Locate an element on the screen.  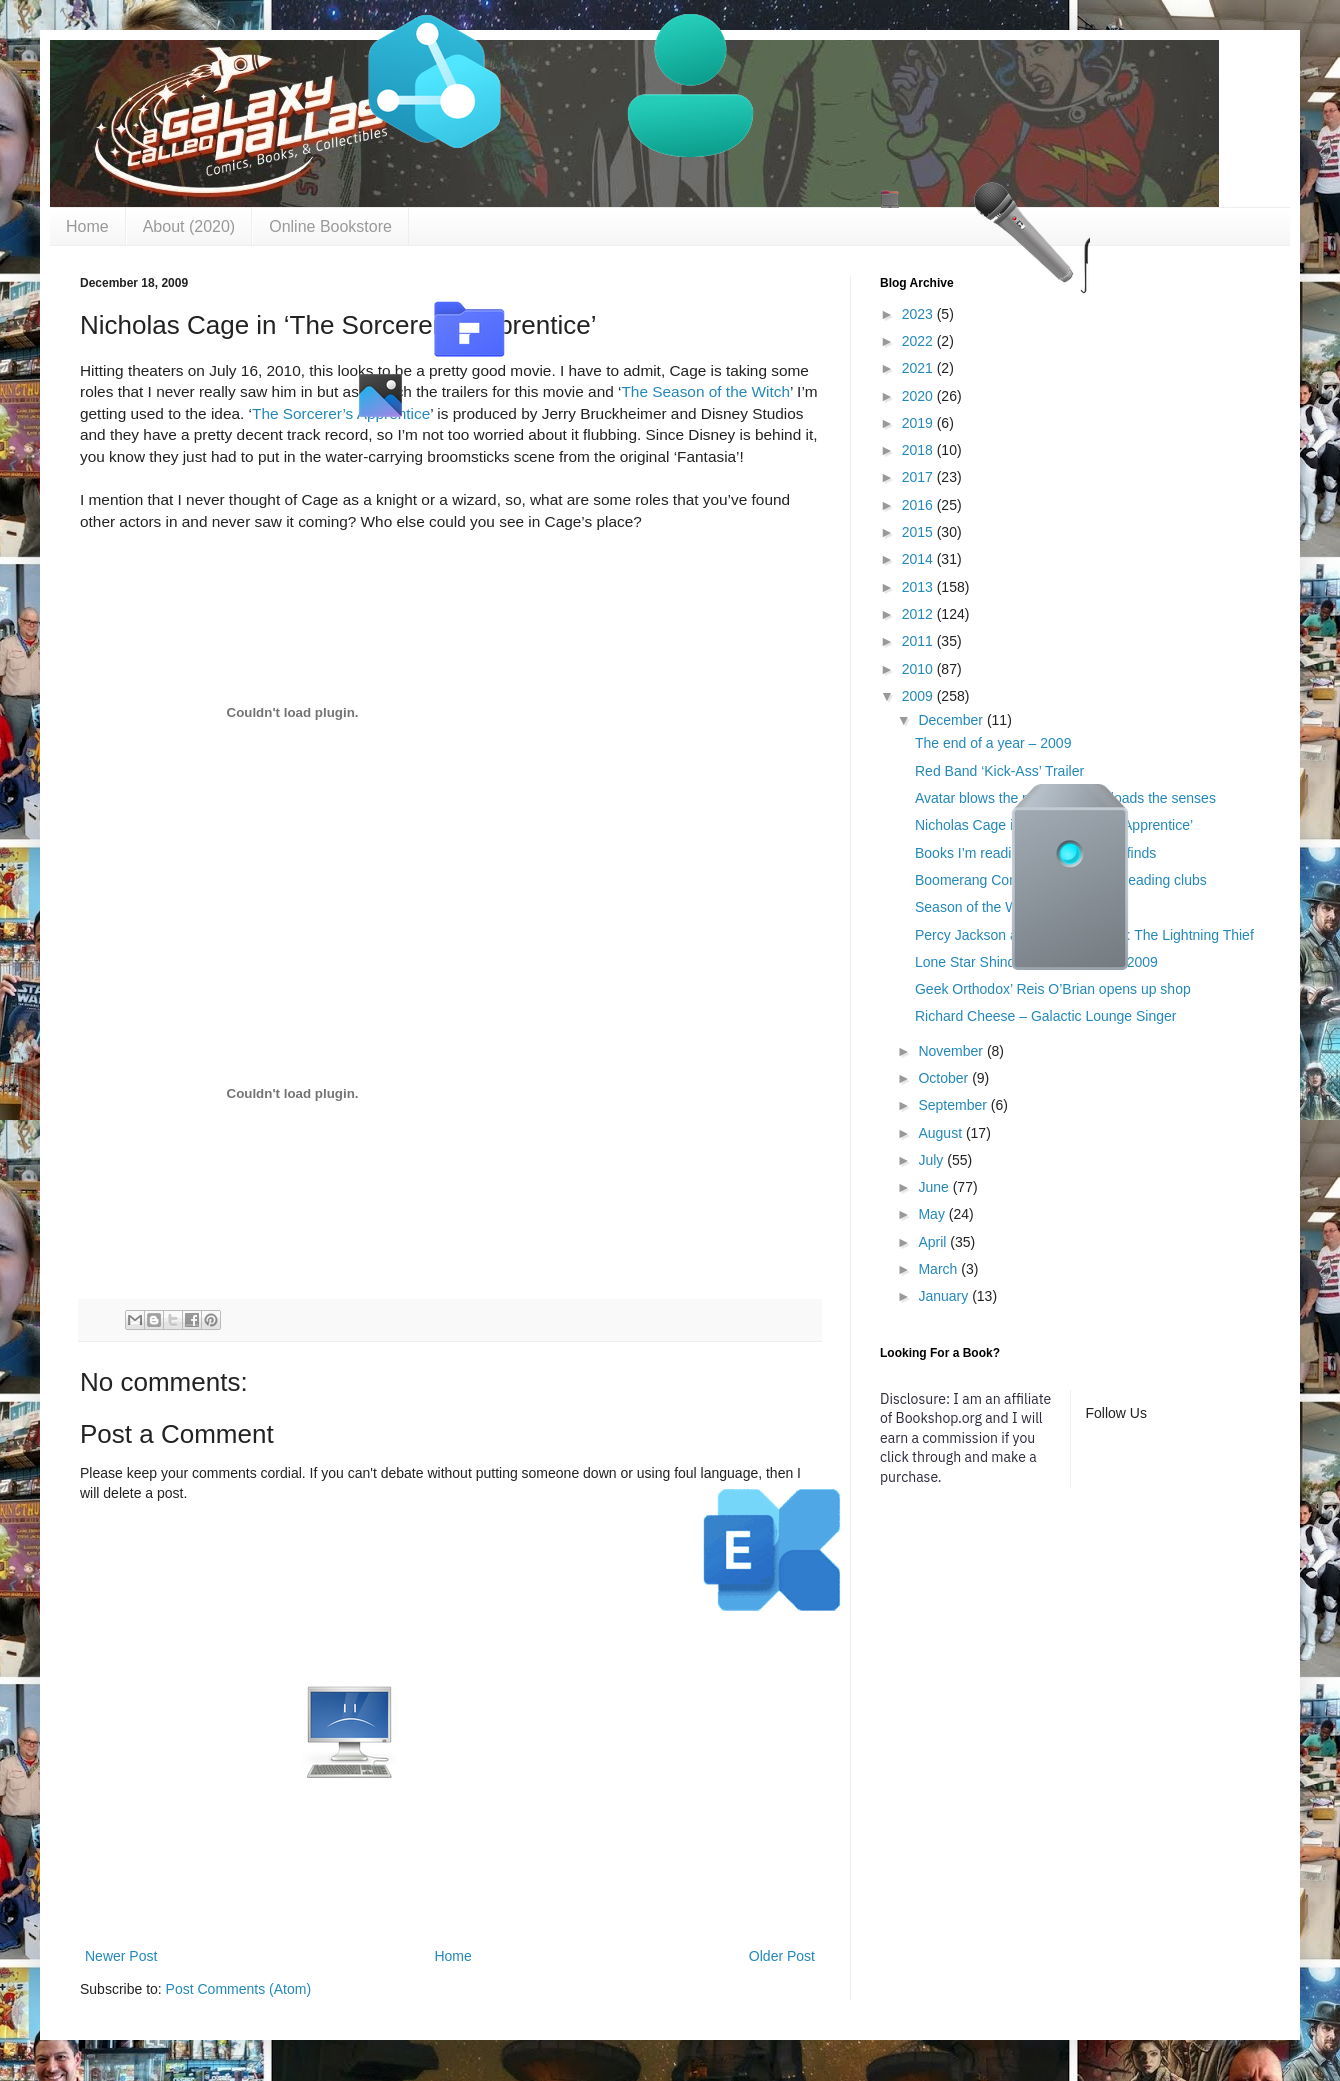
open the photos app is located at coordinates (380, 395).